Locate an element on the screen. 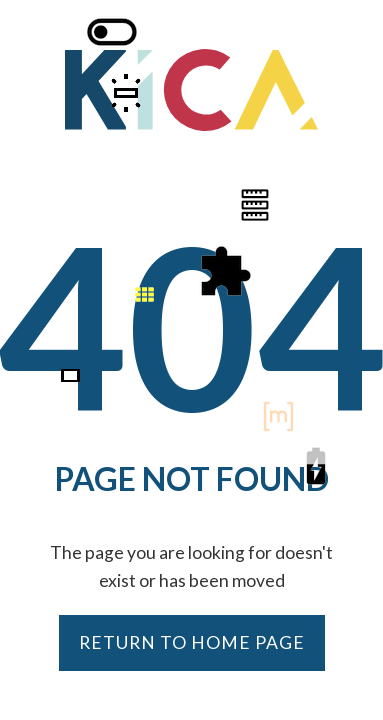 This screenshot has height=720, width=383. switch to landscape orientation mode is located at coordinates (70, 375).